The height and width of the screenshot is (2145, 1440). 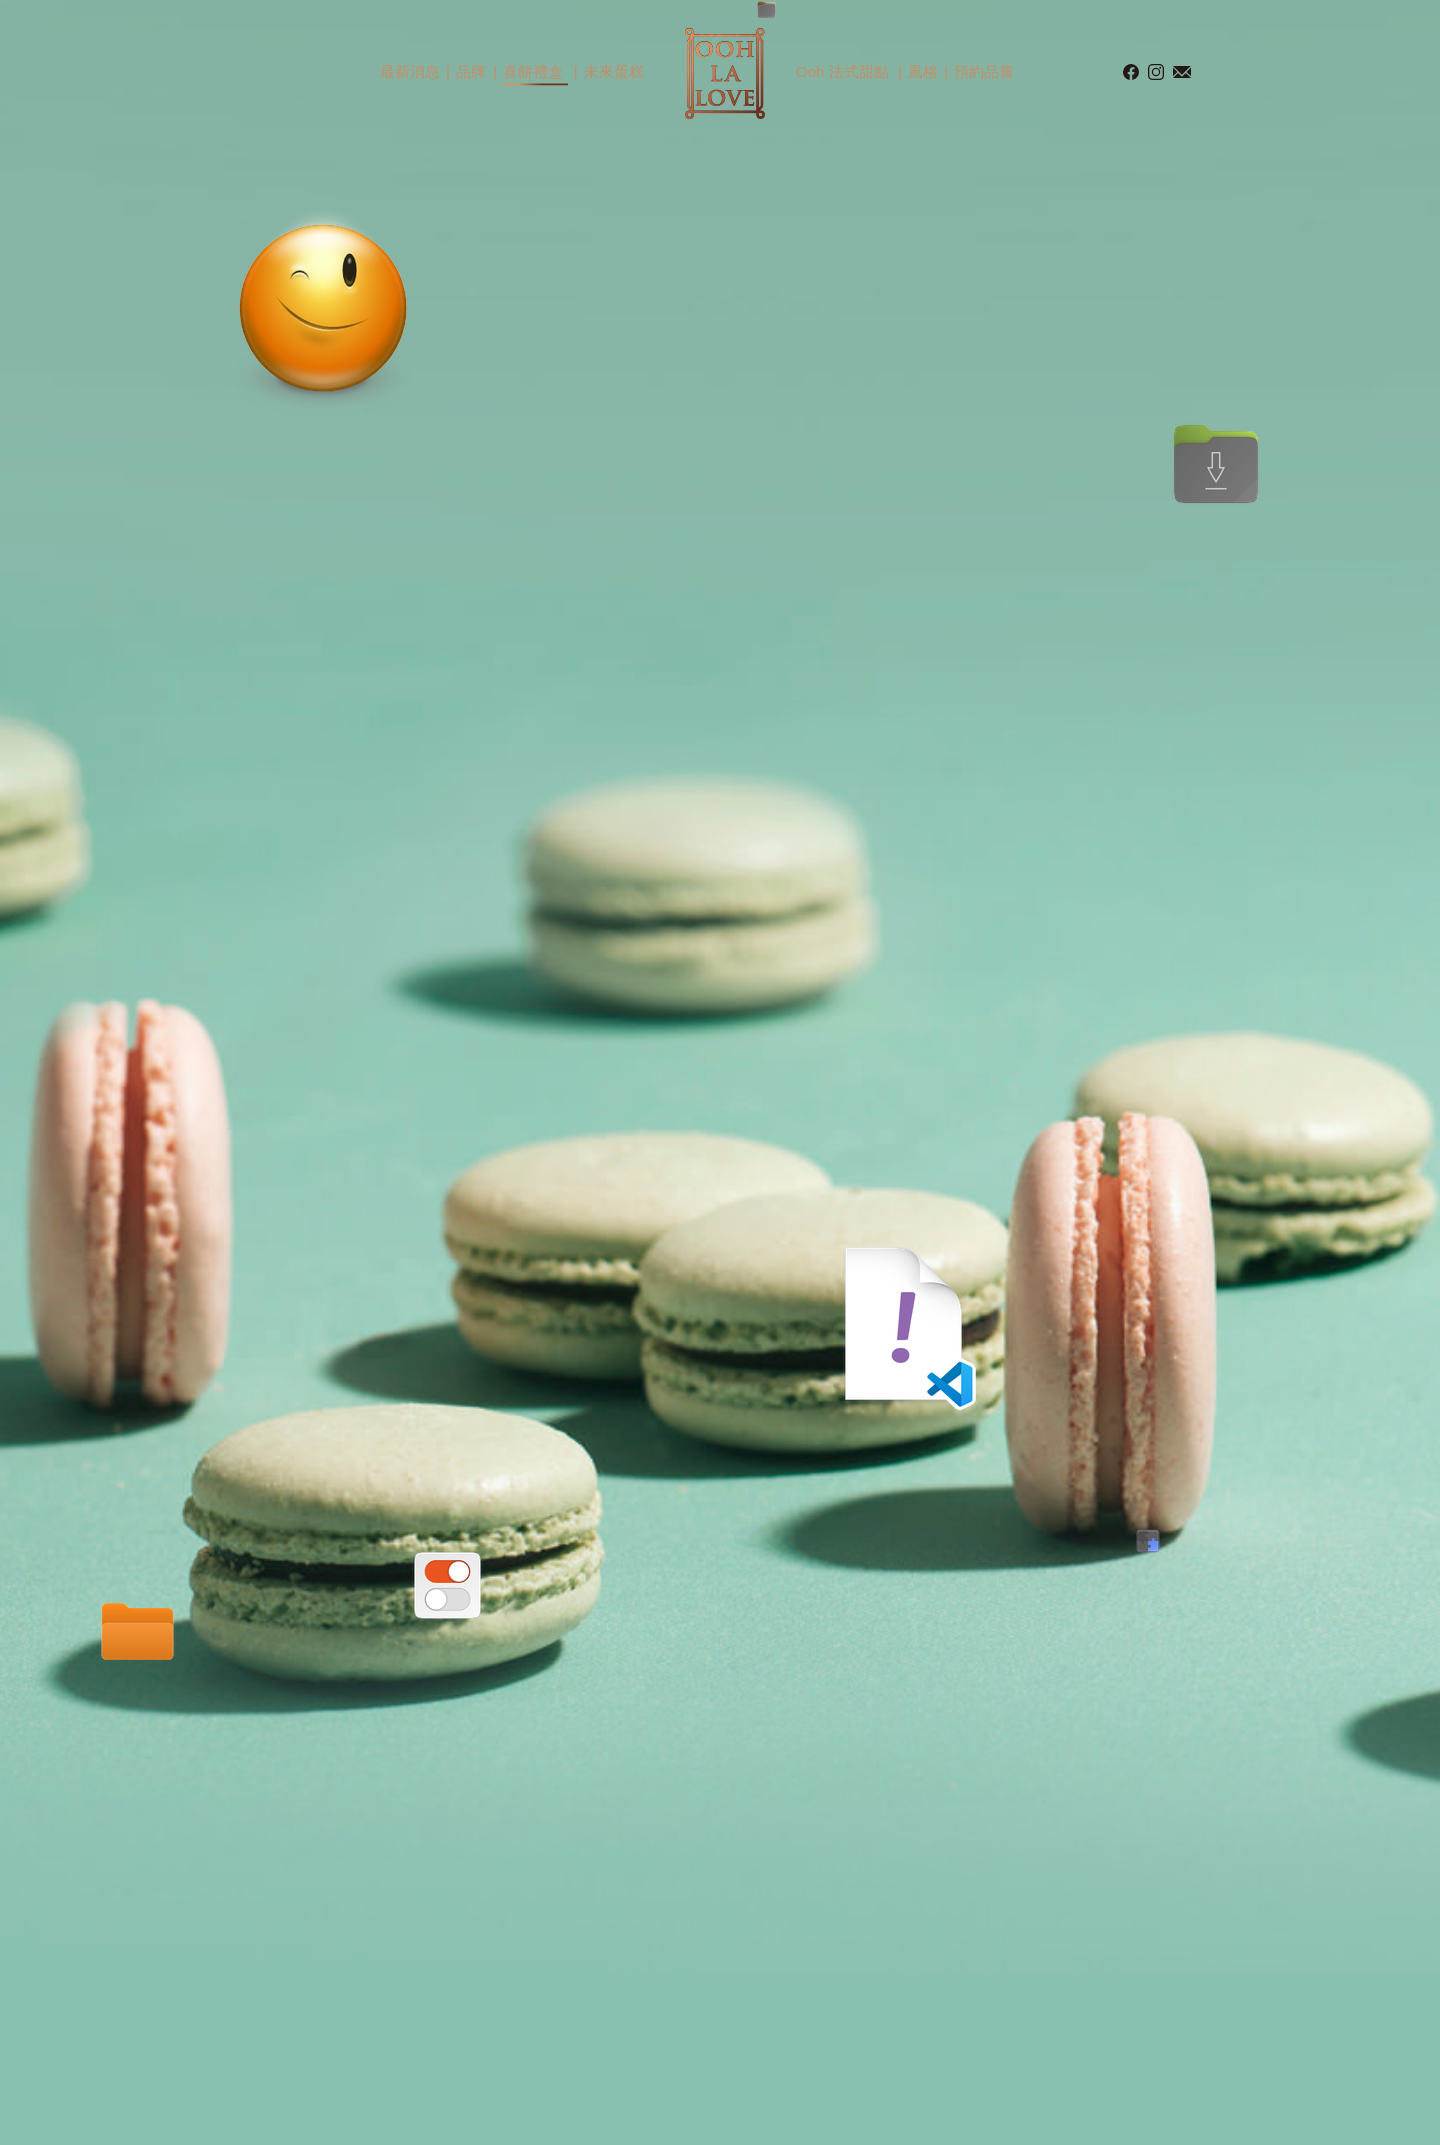 I want to click on open your downloads folder, so click(x=1216, y=464).